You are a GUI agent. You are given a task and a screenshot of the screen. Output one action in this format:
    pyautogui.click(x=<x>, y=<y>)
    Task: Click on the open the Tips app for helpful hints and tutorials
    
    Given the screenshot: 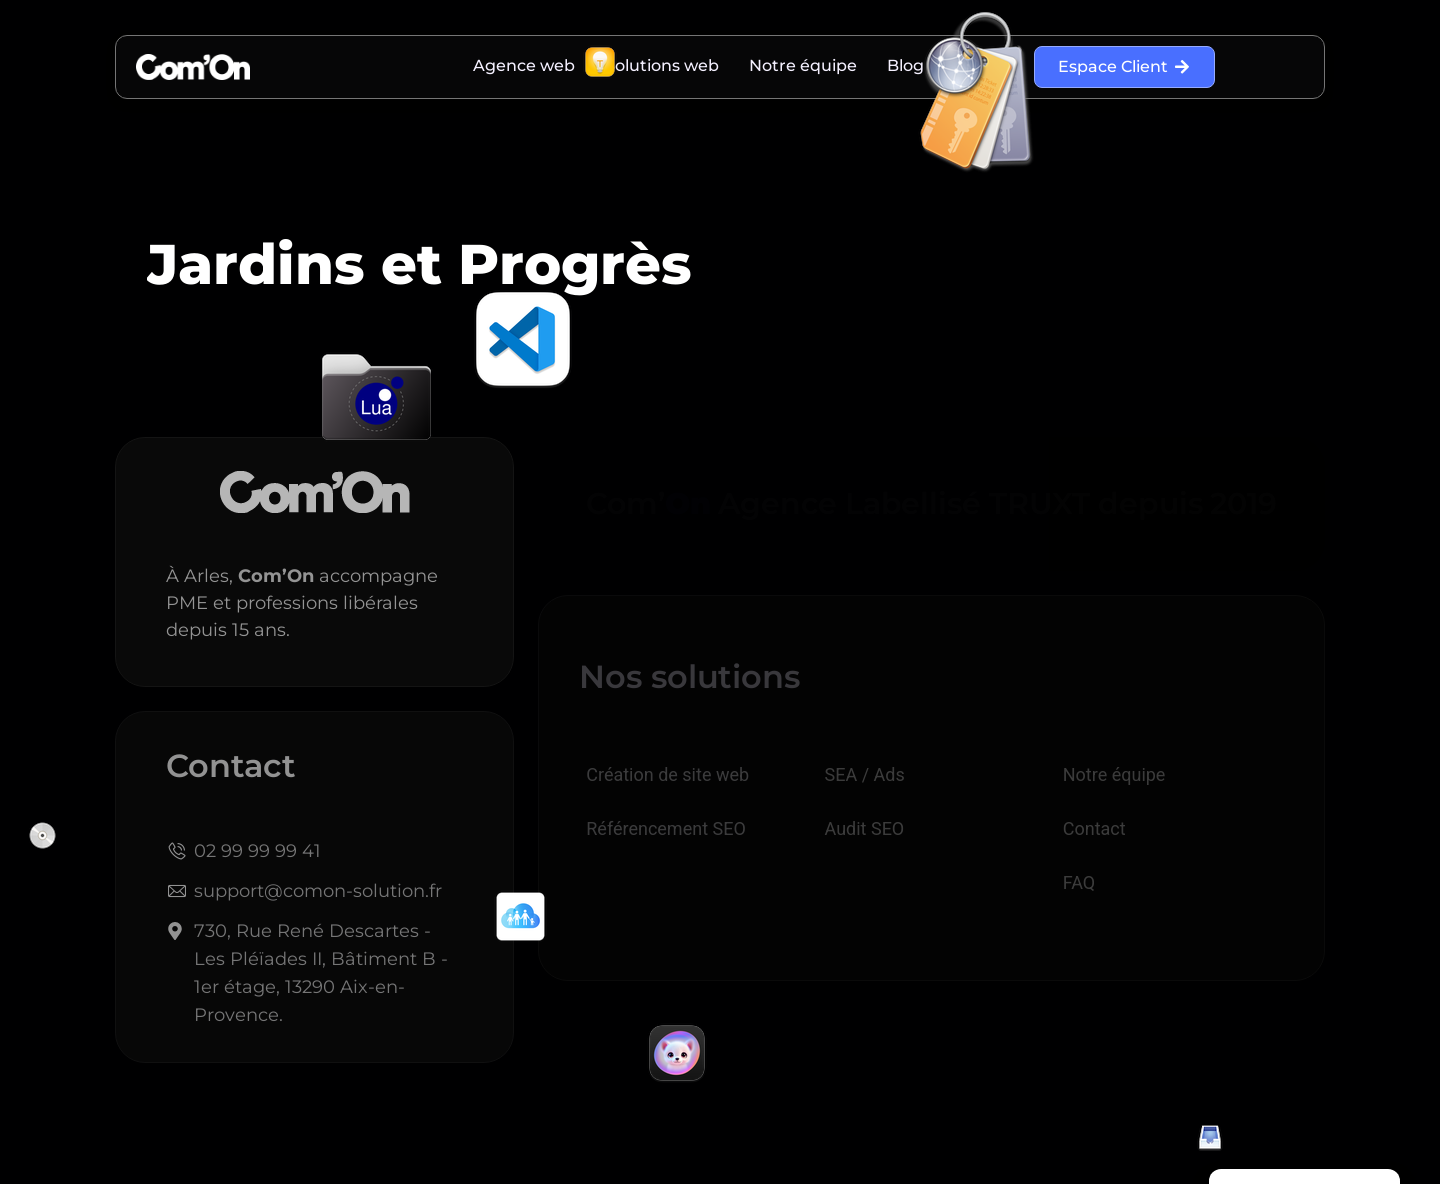 What is the action you would take?
    pyautogui.click(x=600, y=62)
    